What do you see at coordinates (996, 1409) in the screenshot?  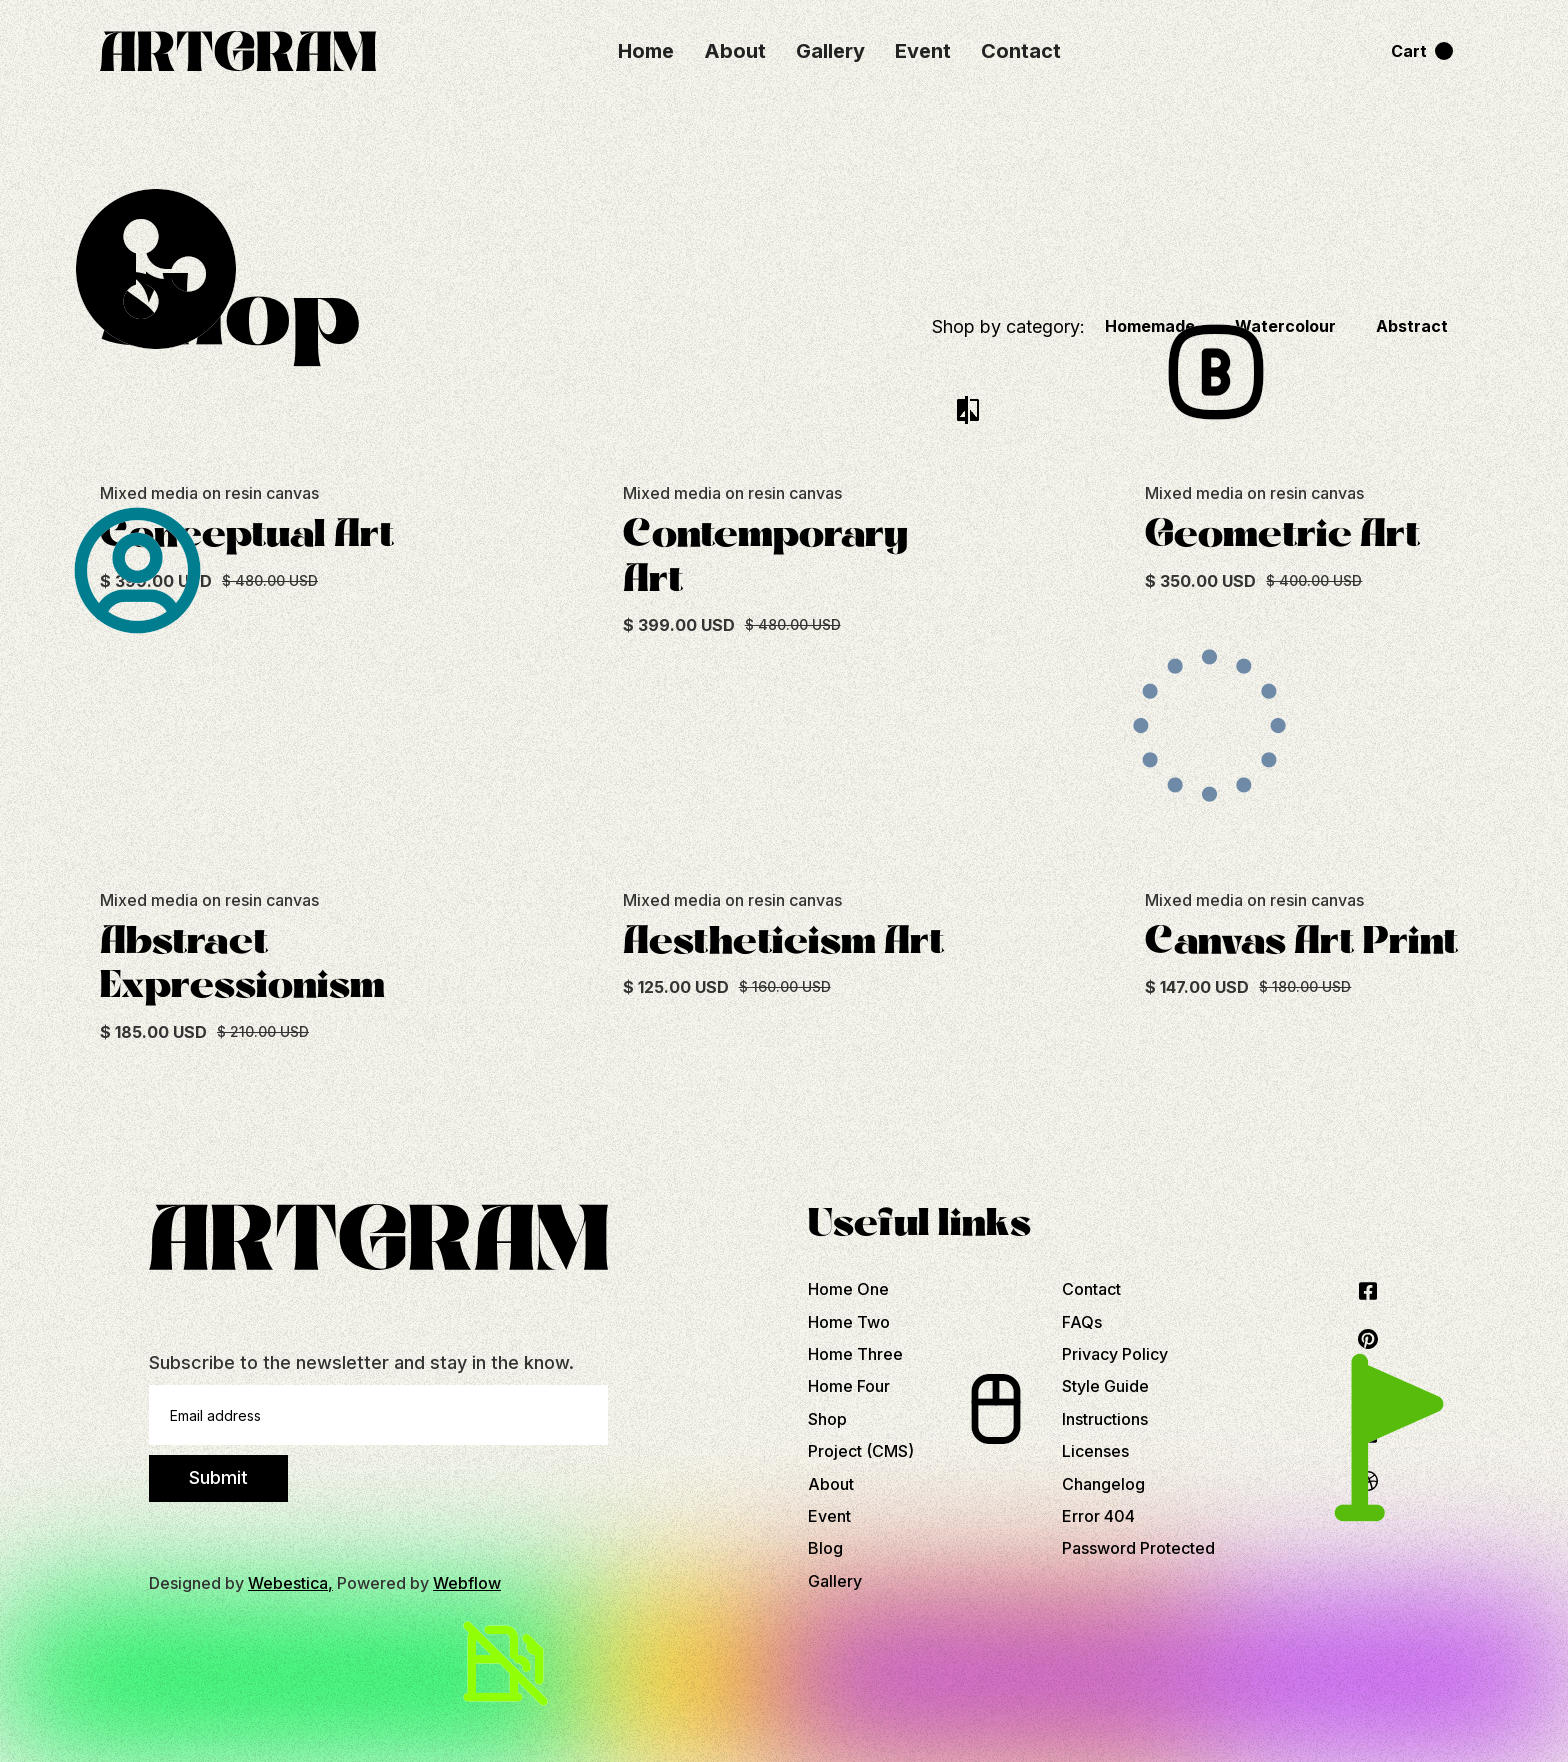 I see `mouse input device indicator` at bounding box center [996, 1409].